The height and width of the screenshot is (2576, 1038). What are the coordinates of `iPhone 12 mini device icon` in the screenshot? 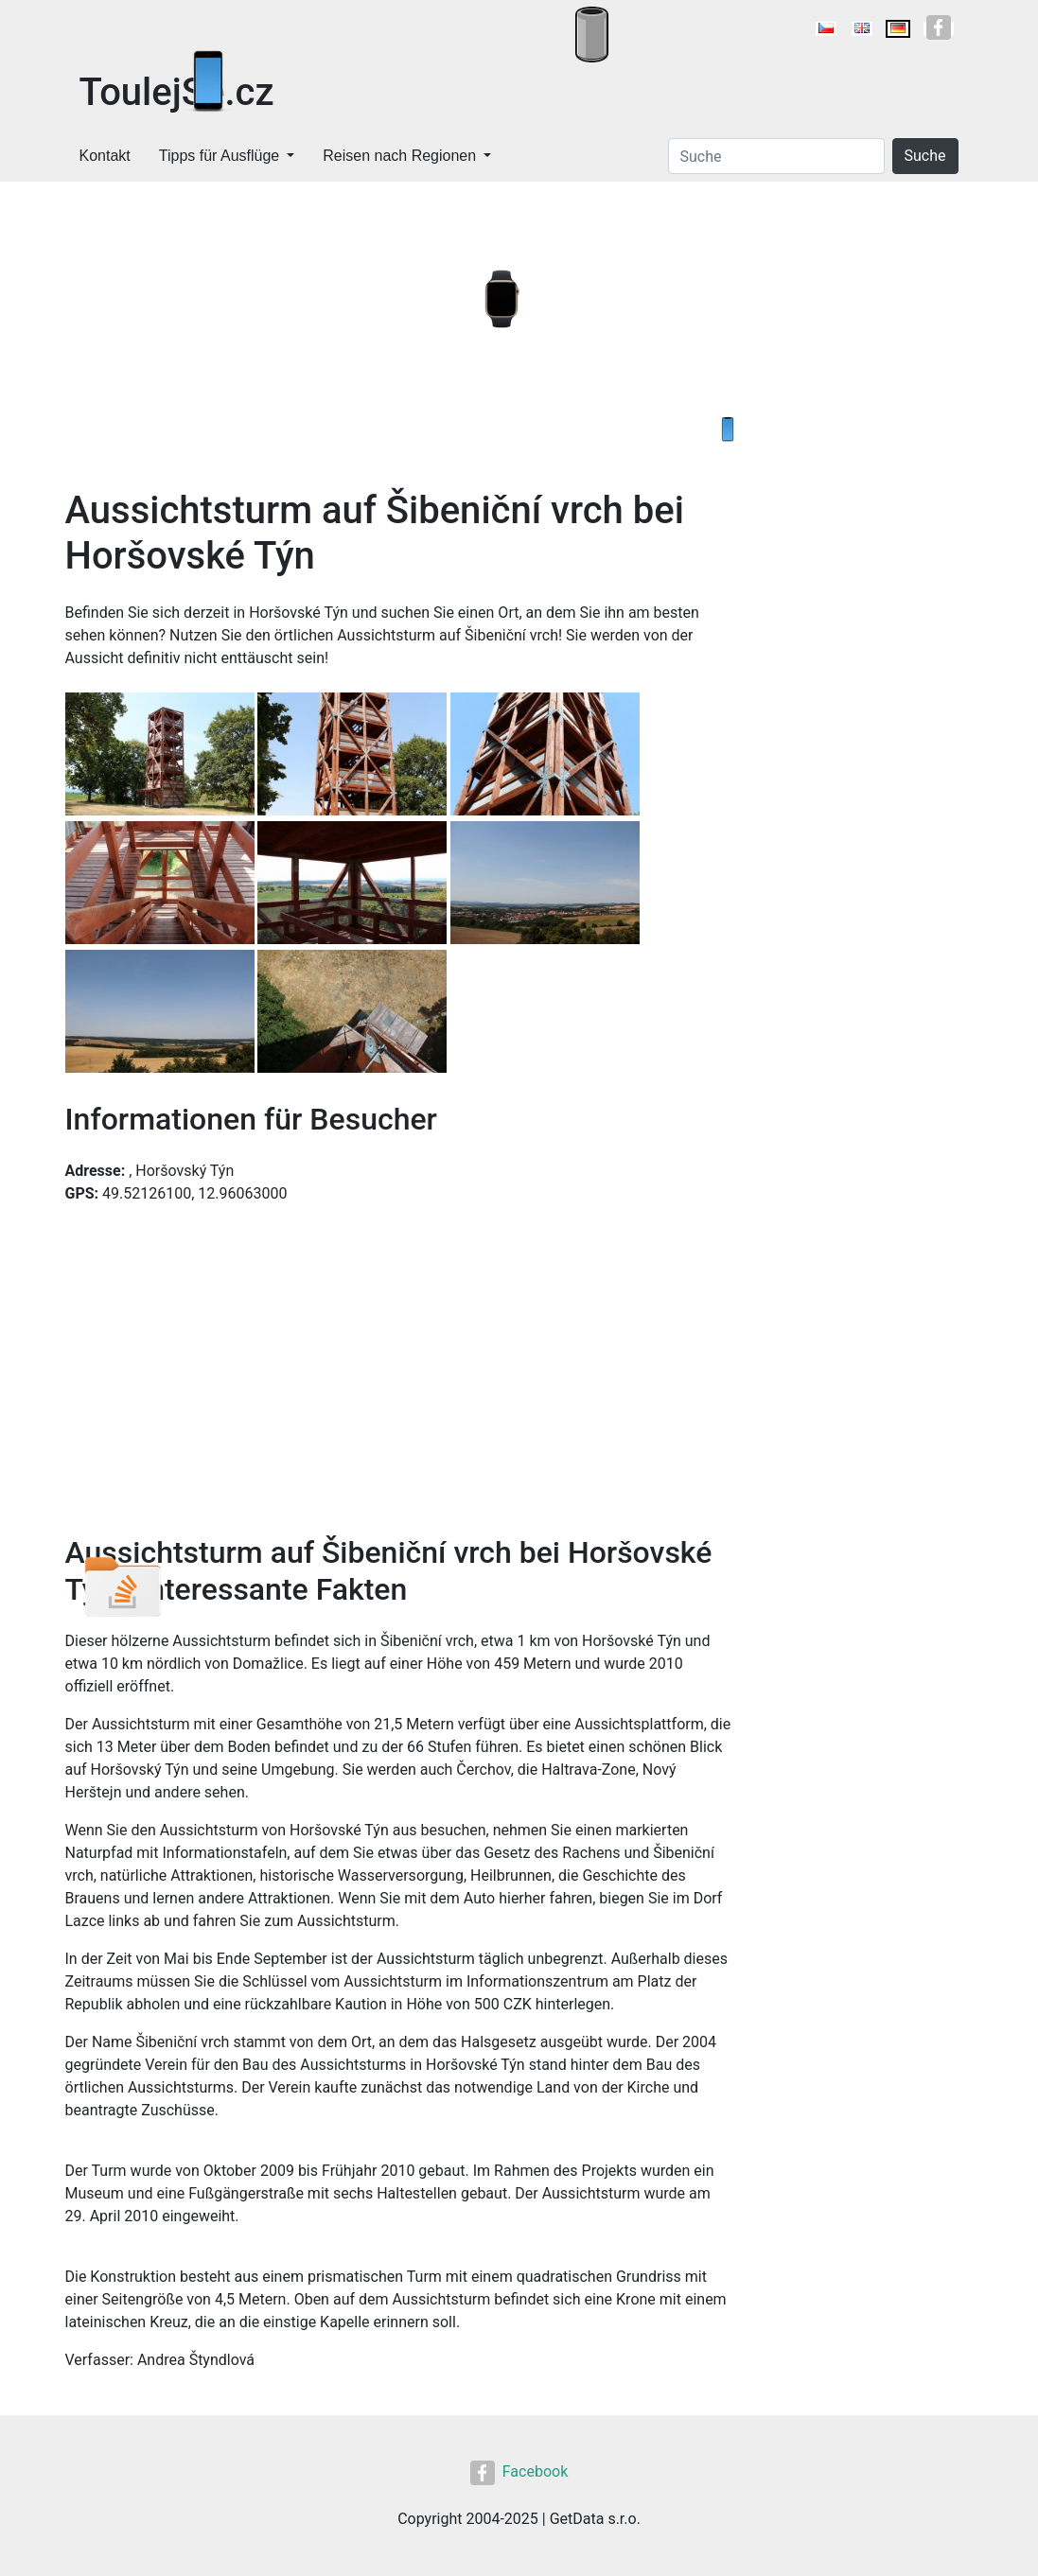 It's located at (728, 429).